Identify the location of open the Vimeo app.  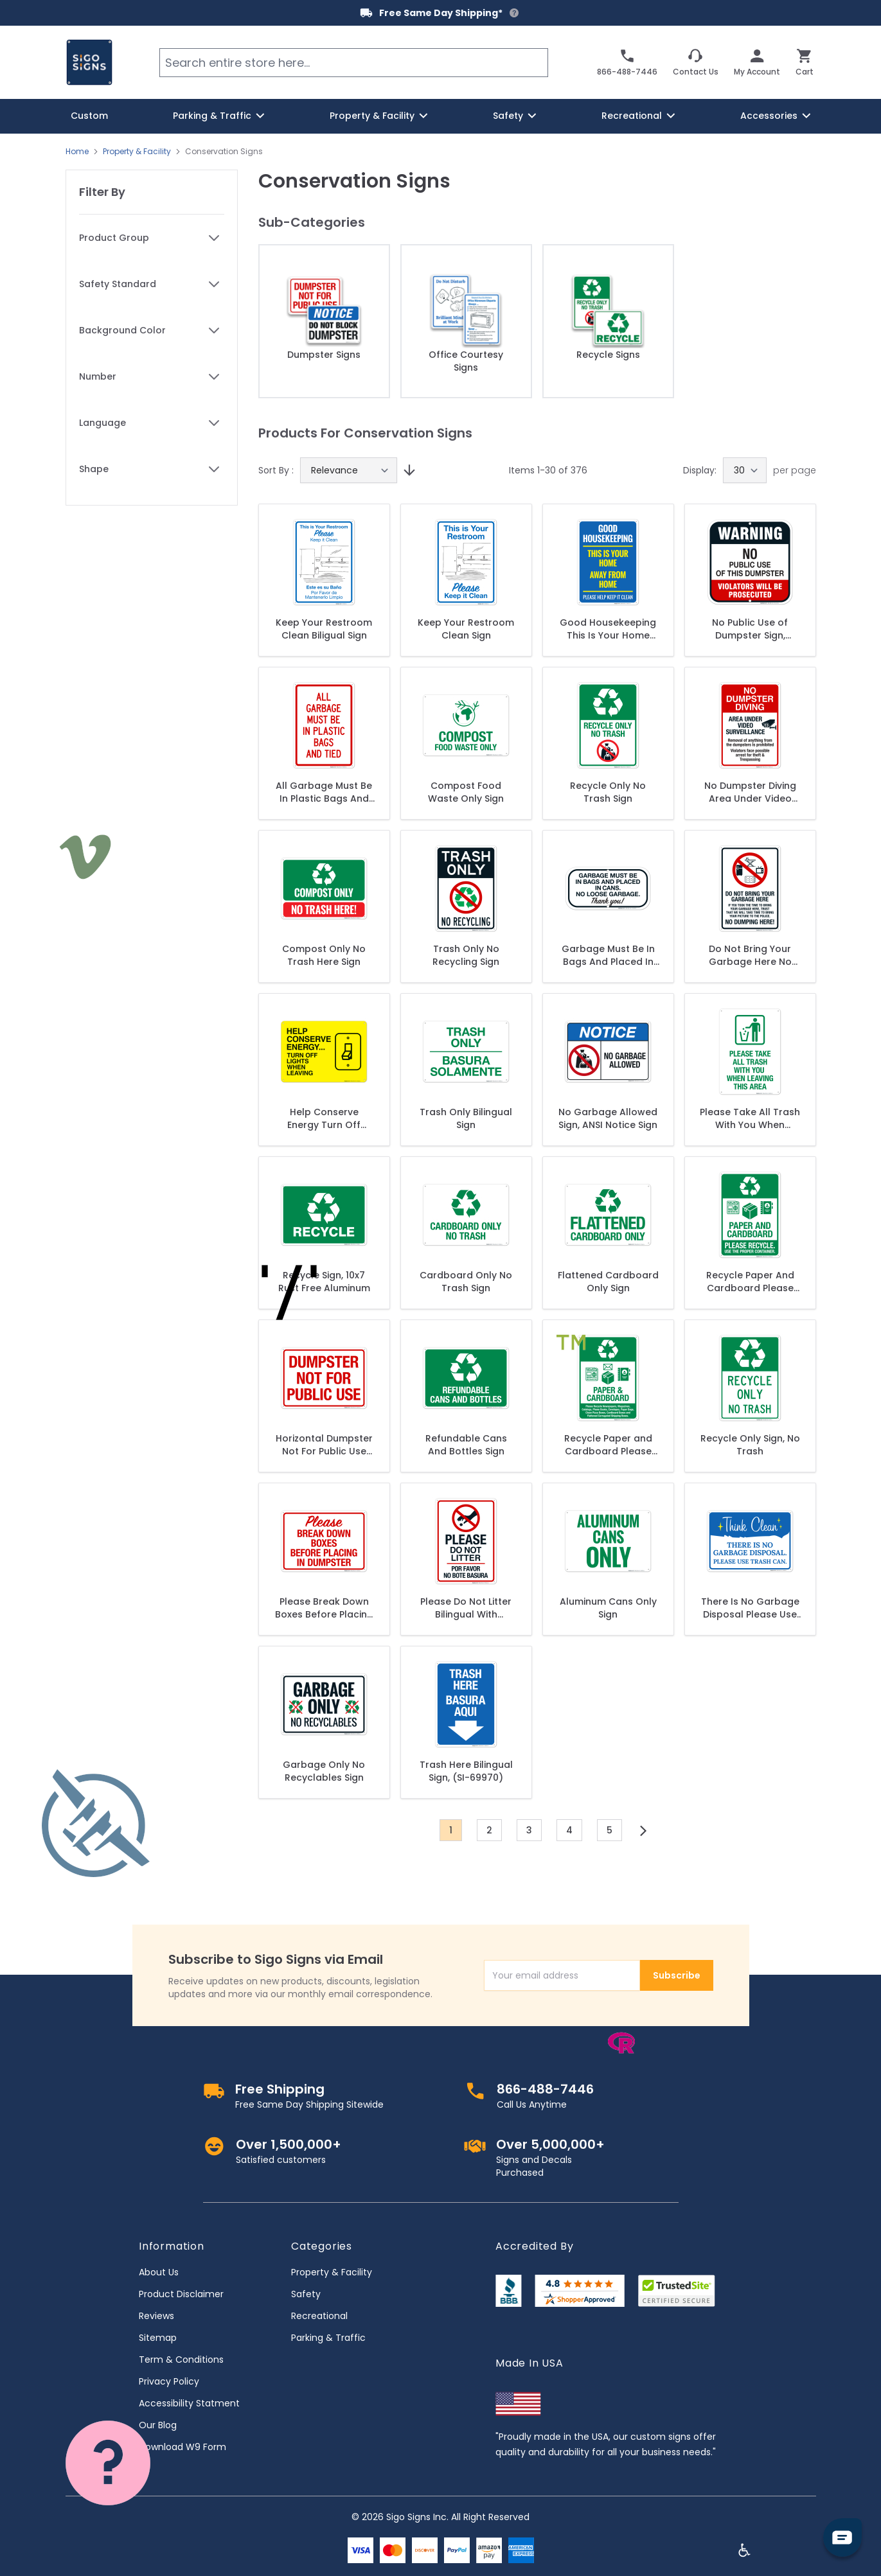
(86, 856).